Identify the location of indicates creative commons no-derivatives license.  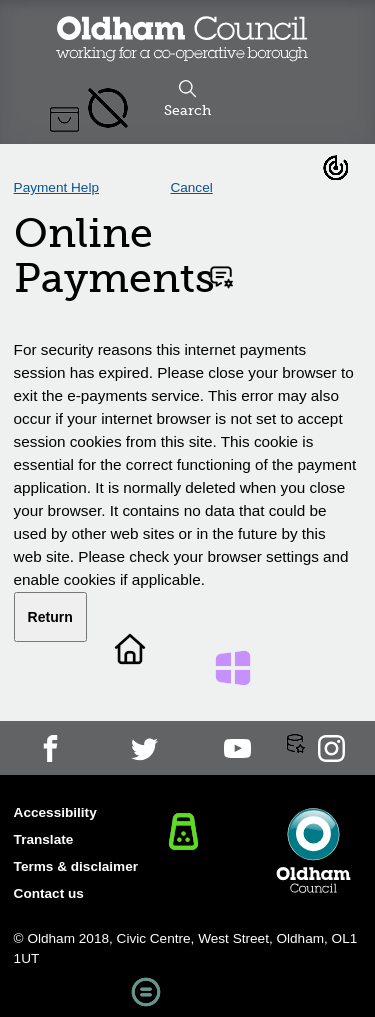
(146, 992).